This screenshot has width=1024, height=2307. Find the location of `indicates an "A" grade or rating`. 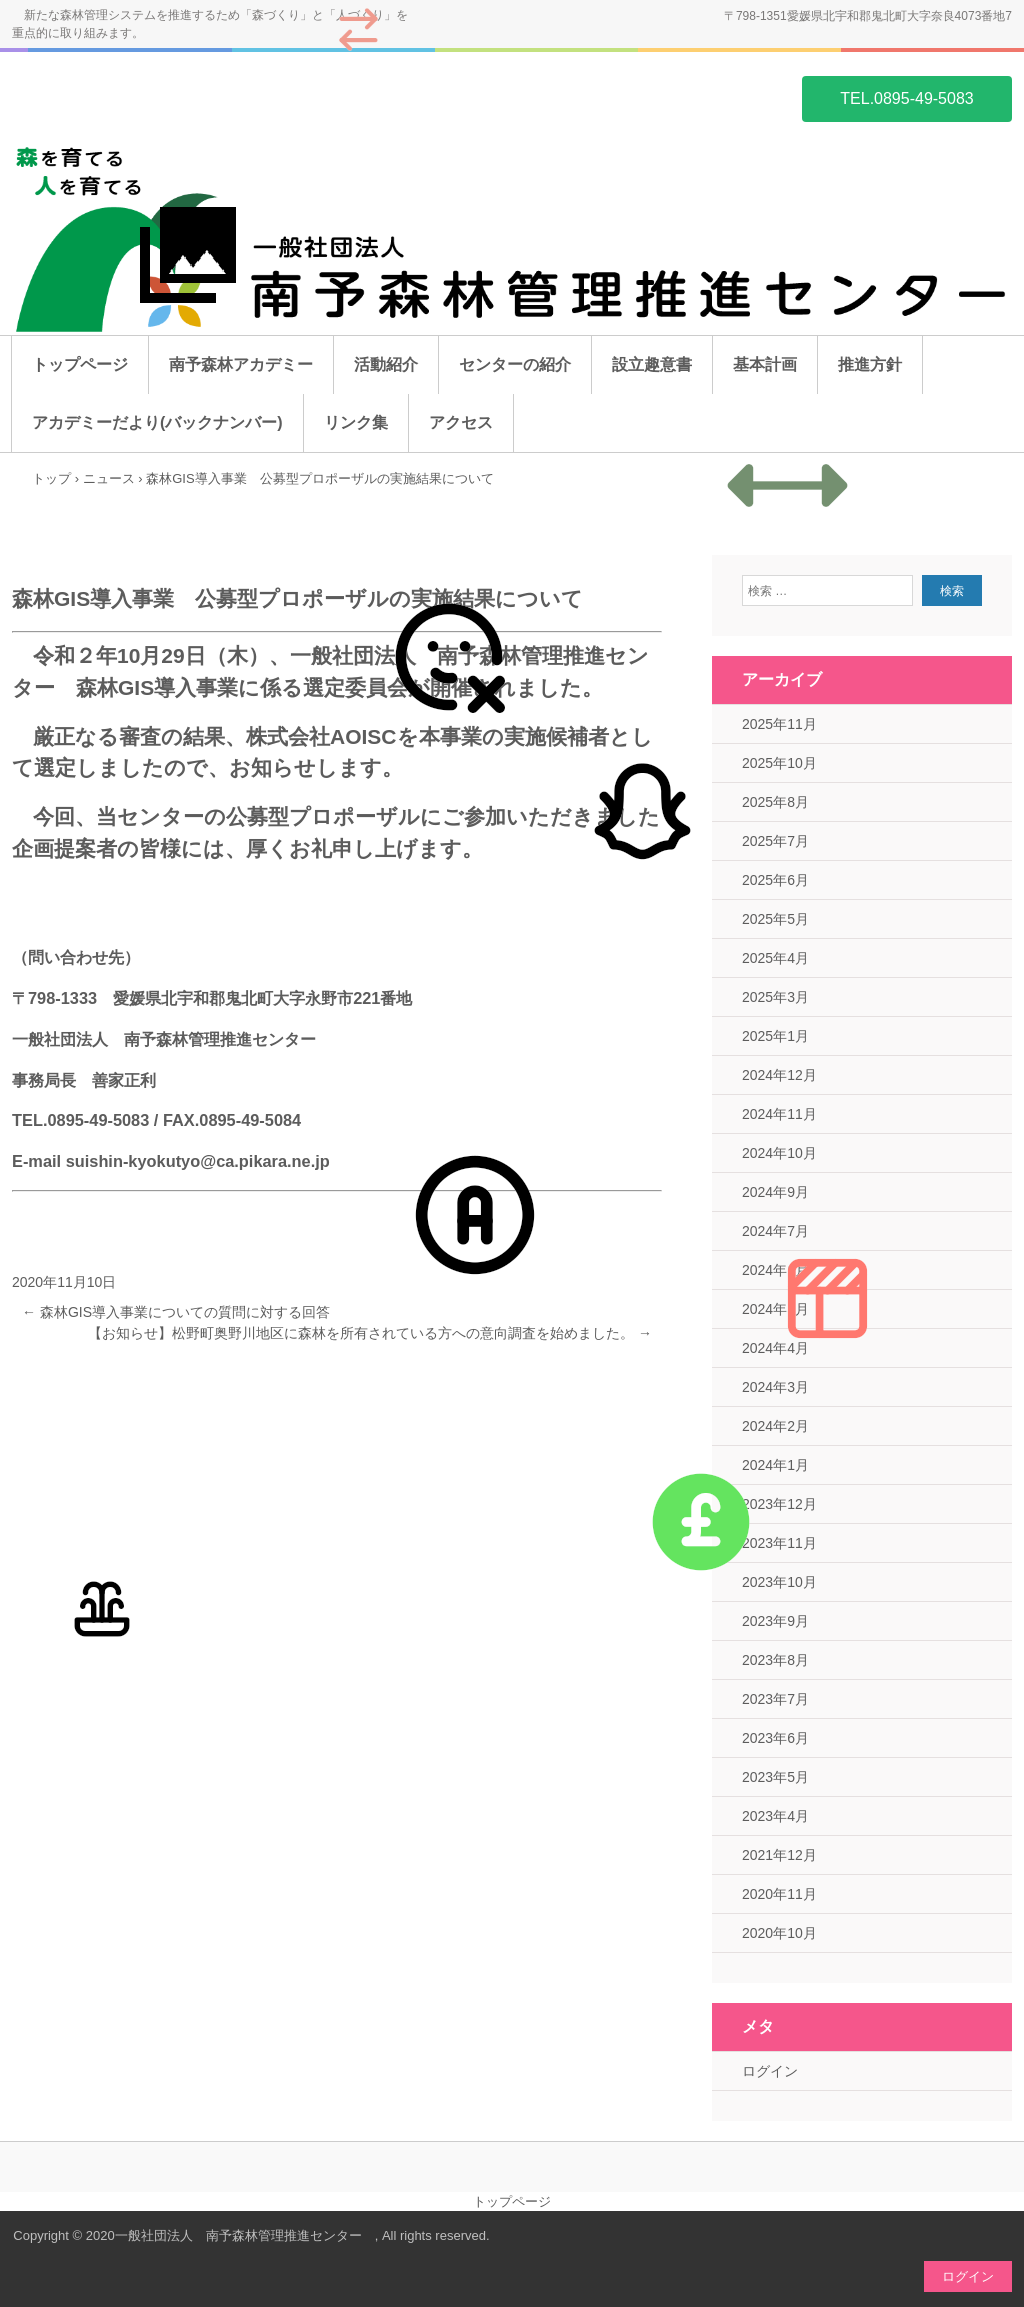

indicates an "A" grade or rating is located at coordinates (475, 1215).